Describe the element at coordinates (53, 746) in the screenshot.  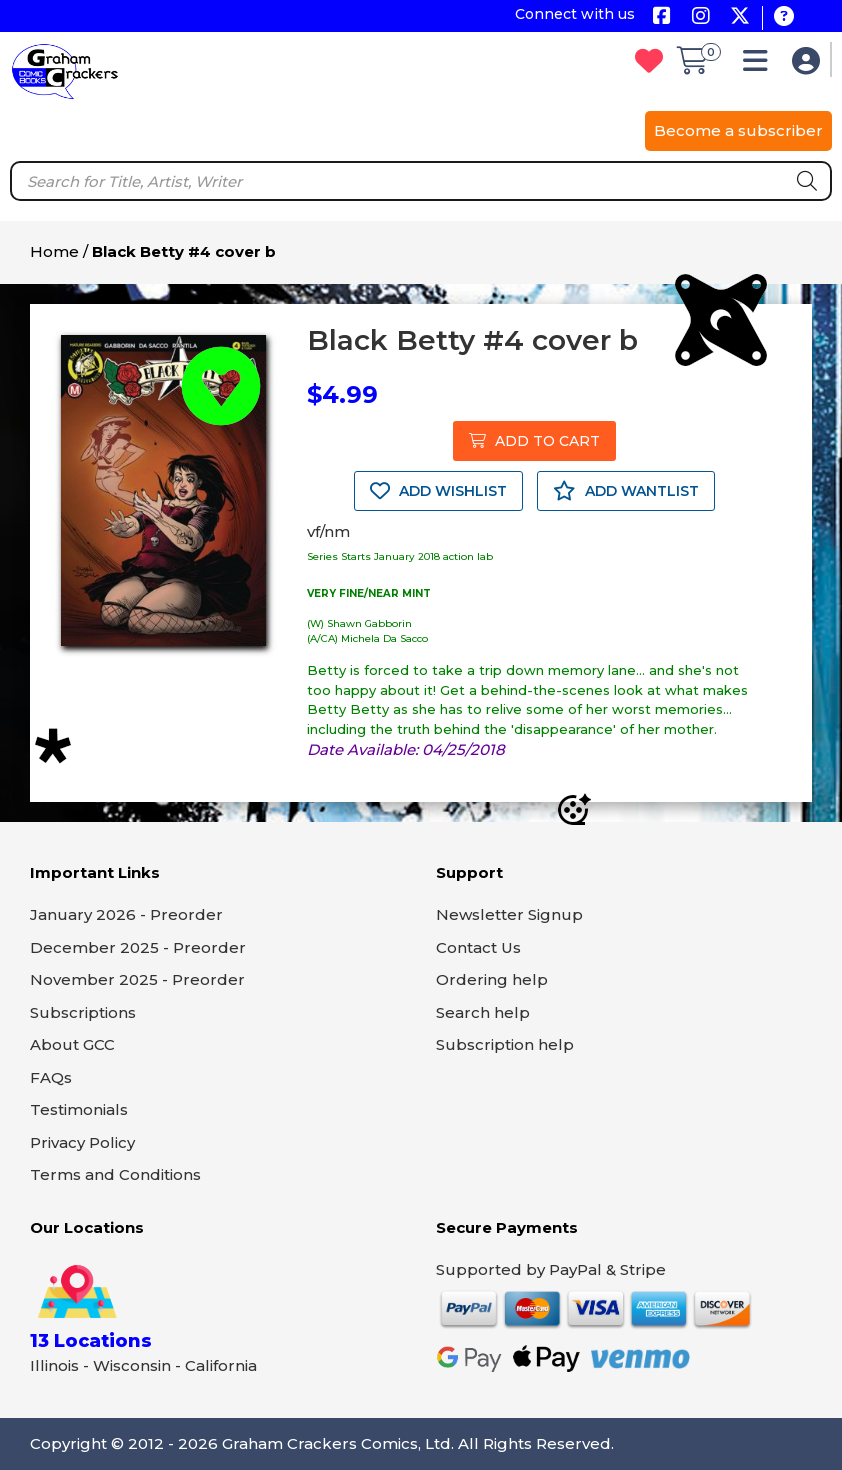
I see `diaspora social network logo` at that location.